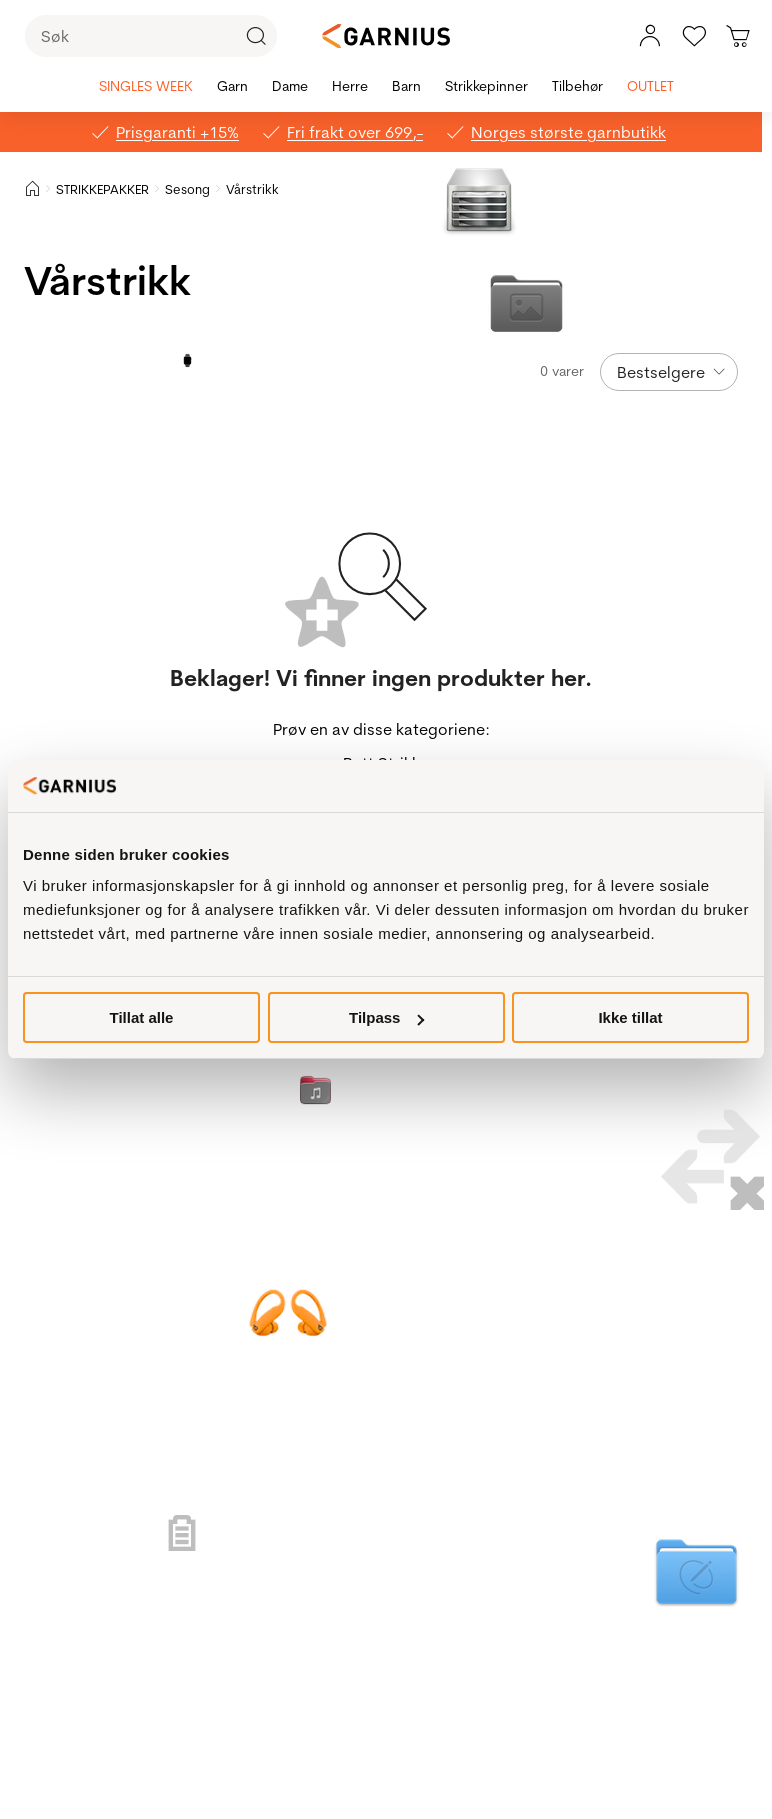 The width and height of the screenshot is (772, 1819). I want to click on open your art and design files folder, so click(696, 1571).